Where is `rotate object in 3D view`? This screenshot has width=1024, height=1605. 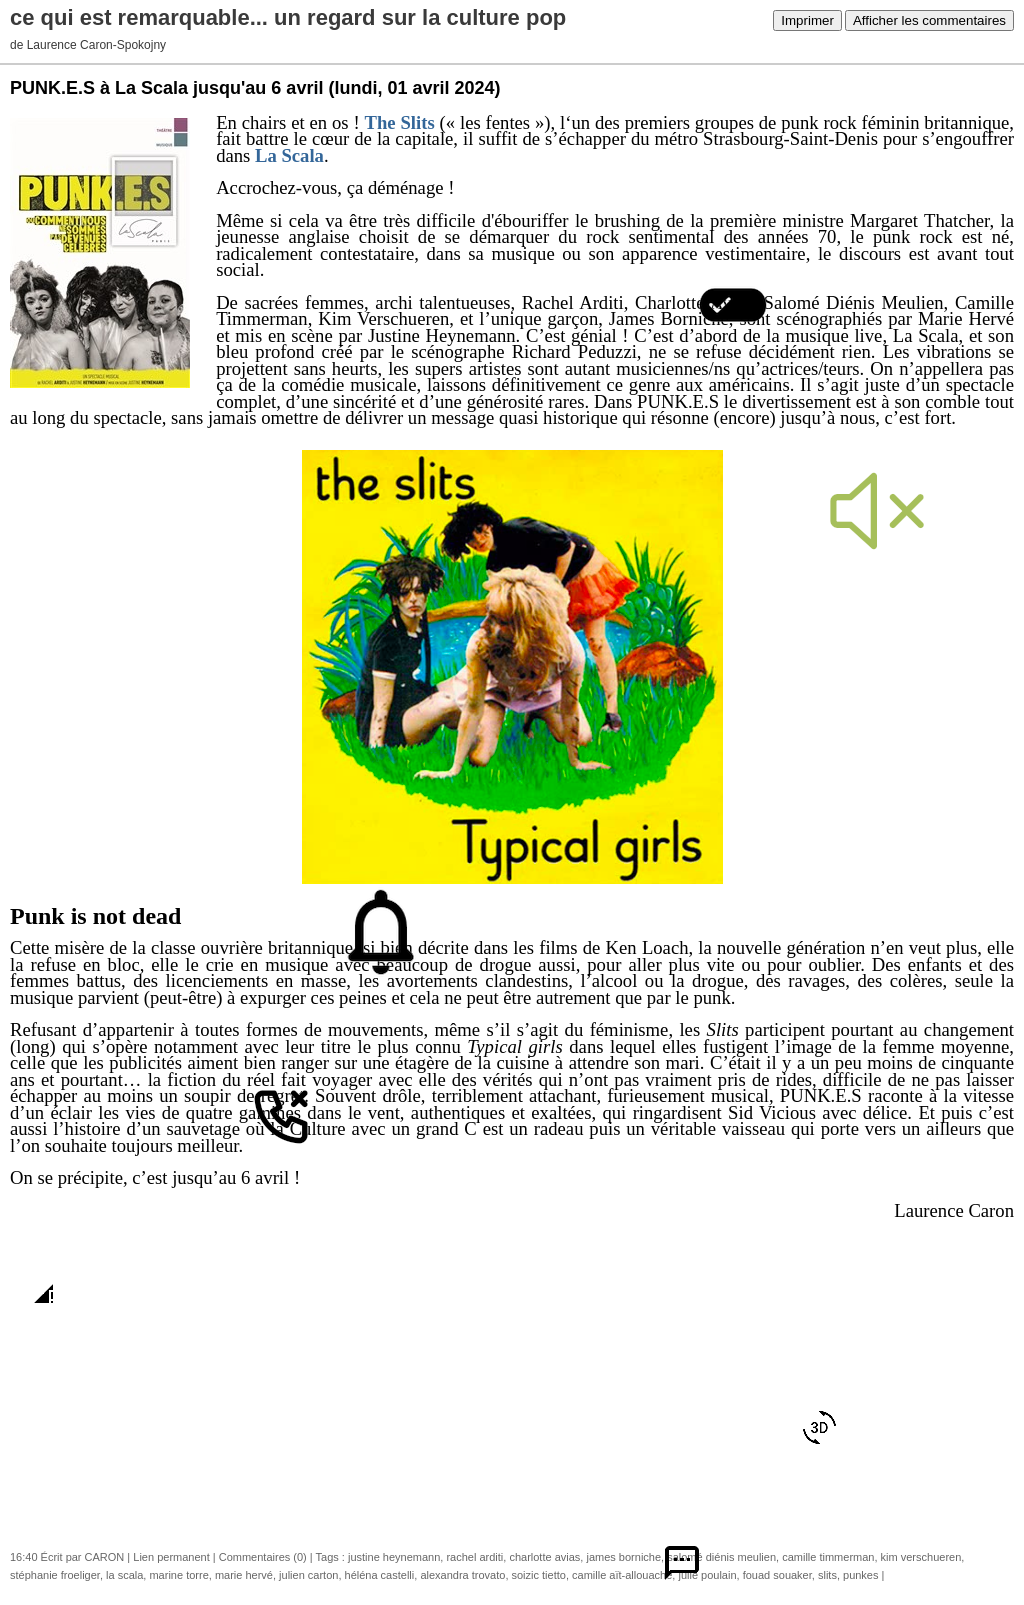
rotate object in 3D view is located at coordinates (819, 1427).